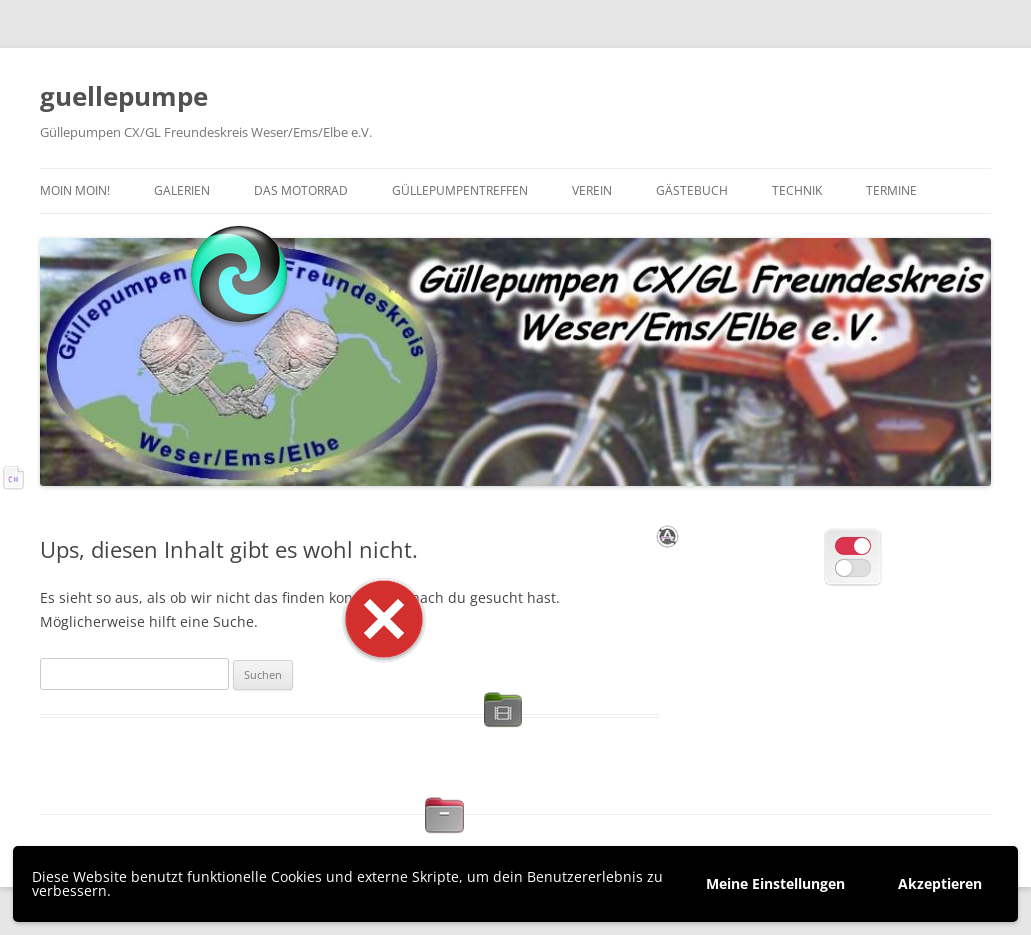  What do you see at coordinates (667, 536) in the screenshot?
I see `check for available software updates` at bounding box center [667, 536].